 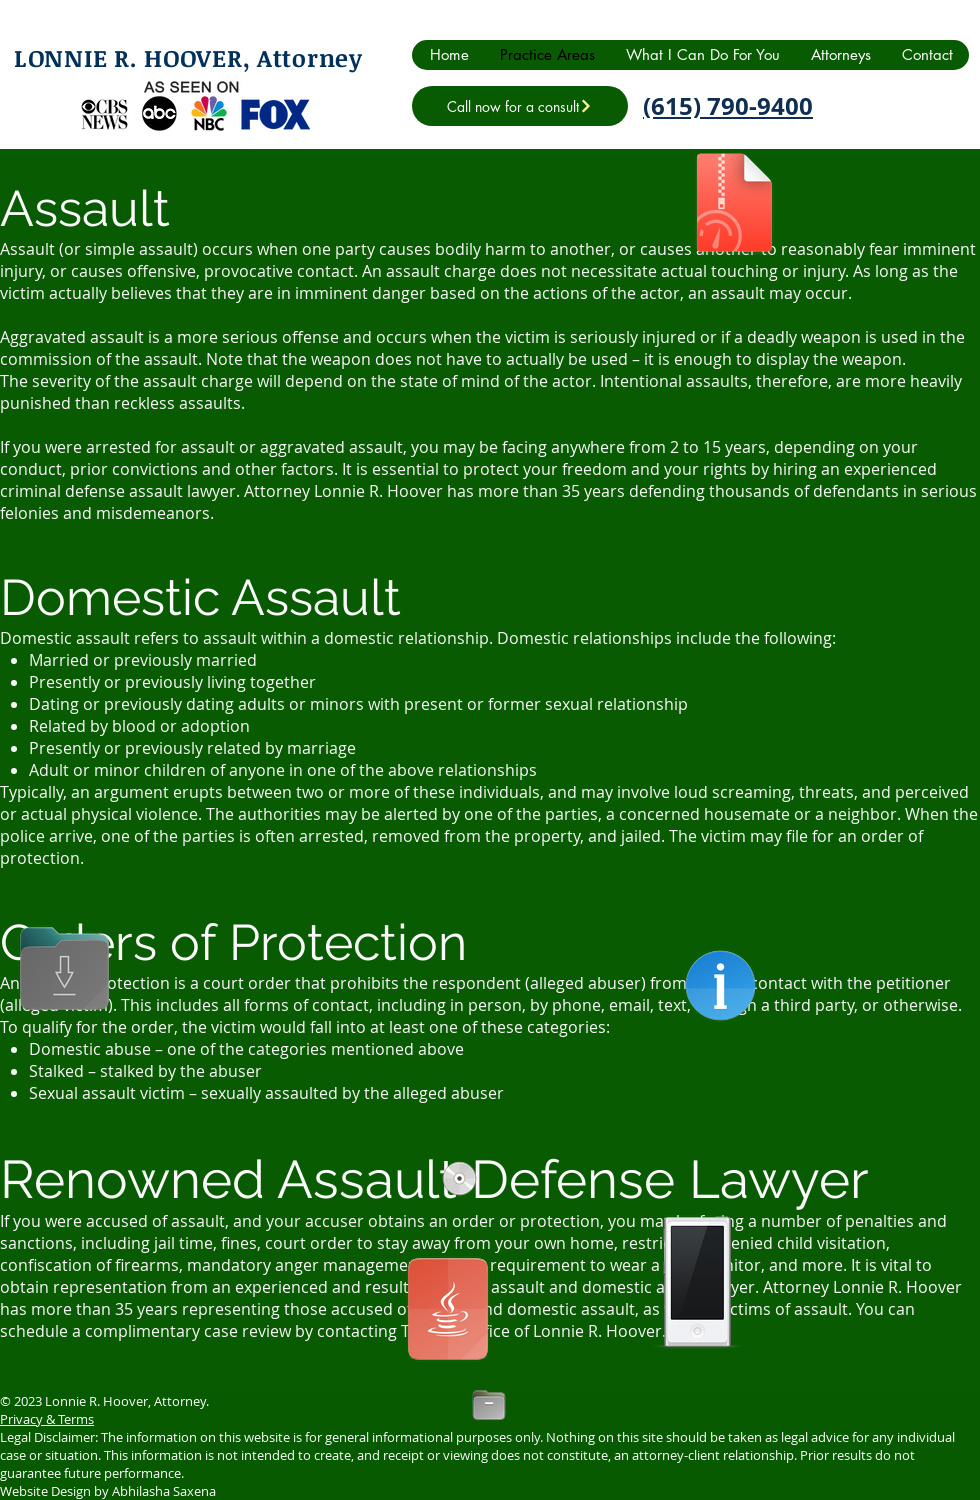 What do you see at coordinates (720, 985) in the screenshot?
I see `view information or details about an application` at bounding box center [720, 985].